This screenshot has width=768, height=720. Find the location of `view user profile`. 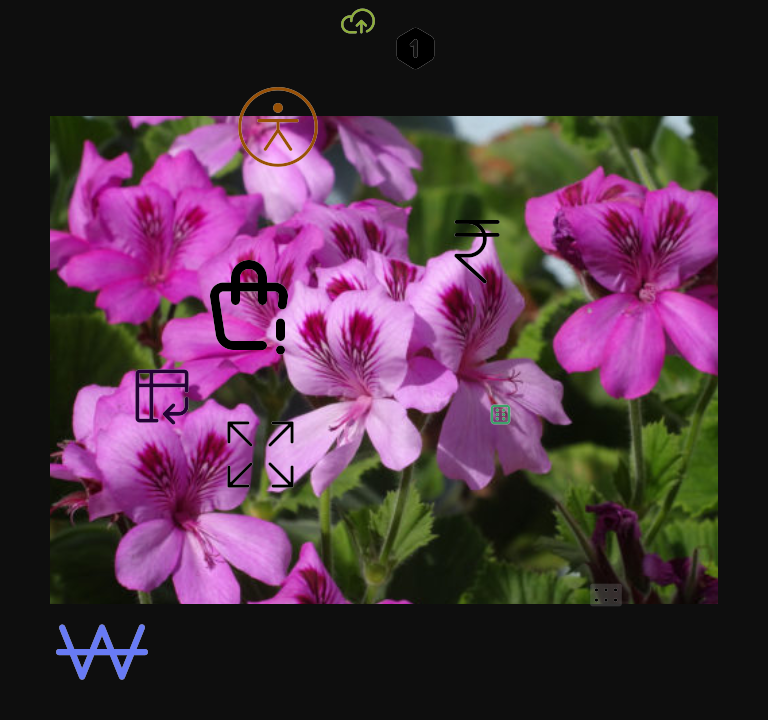

view user profile is located at coordinates (278, 127).